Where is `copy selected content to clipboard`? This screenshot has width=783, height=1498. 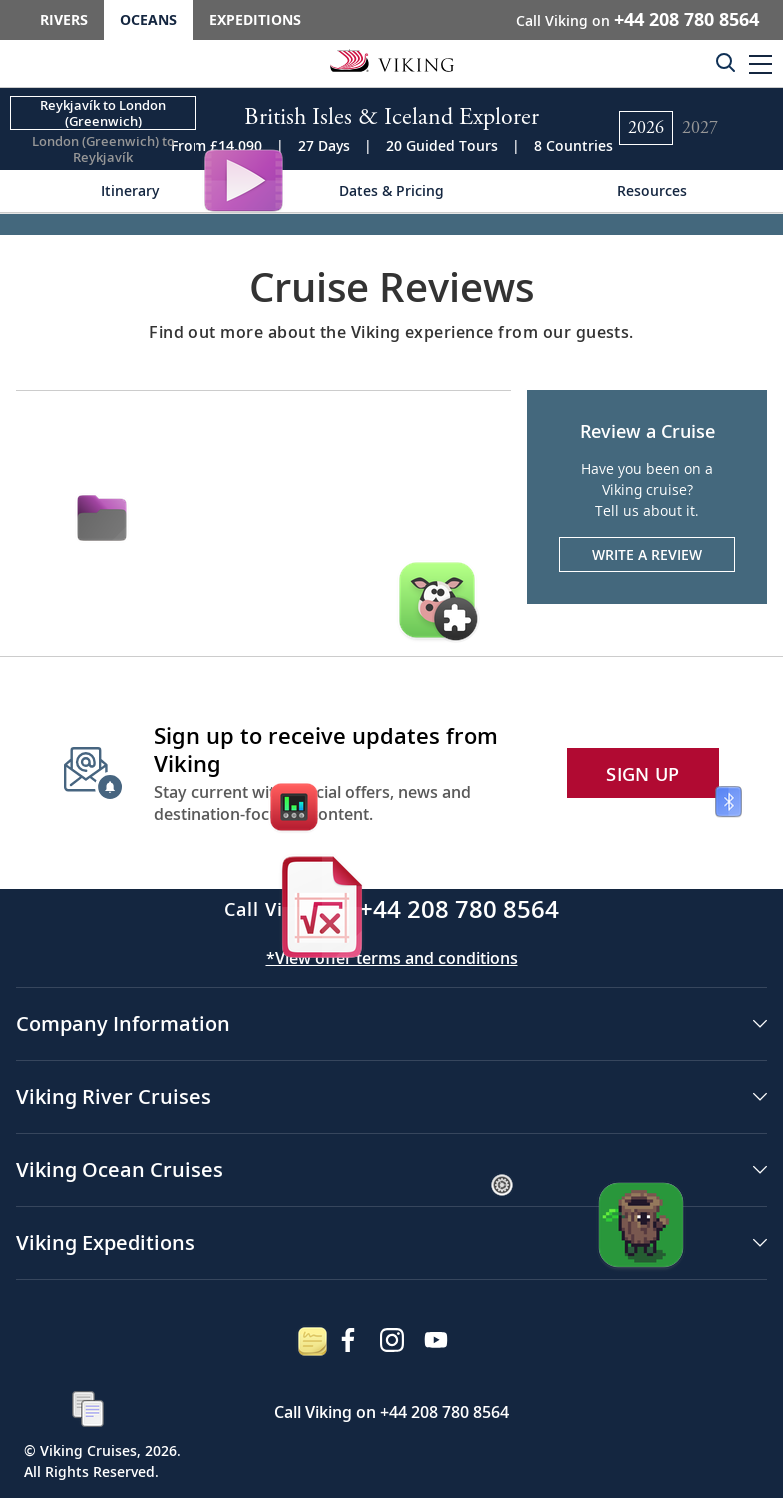 copy selected content to clipboard is located at coordinates (88, 1409).